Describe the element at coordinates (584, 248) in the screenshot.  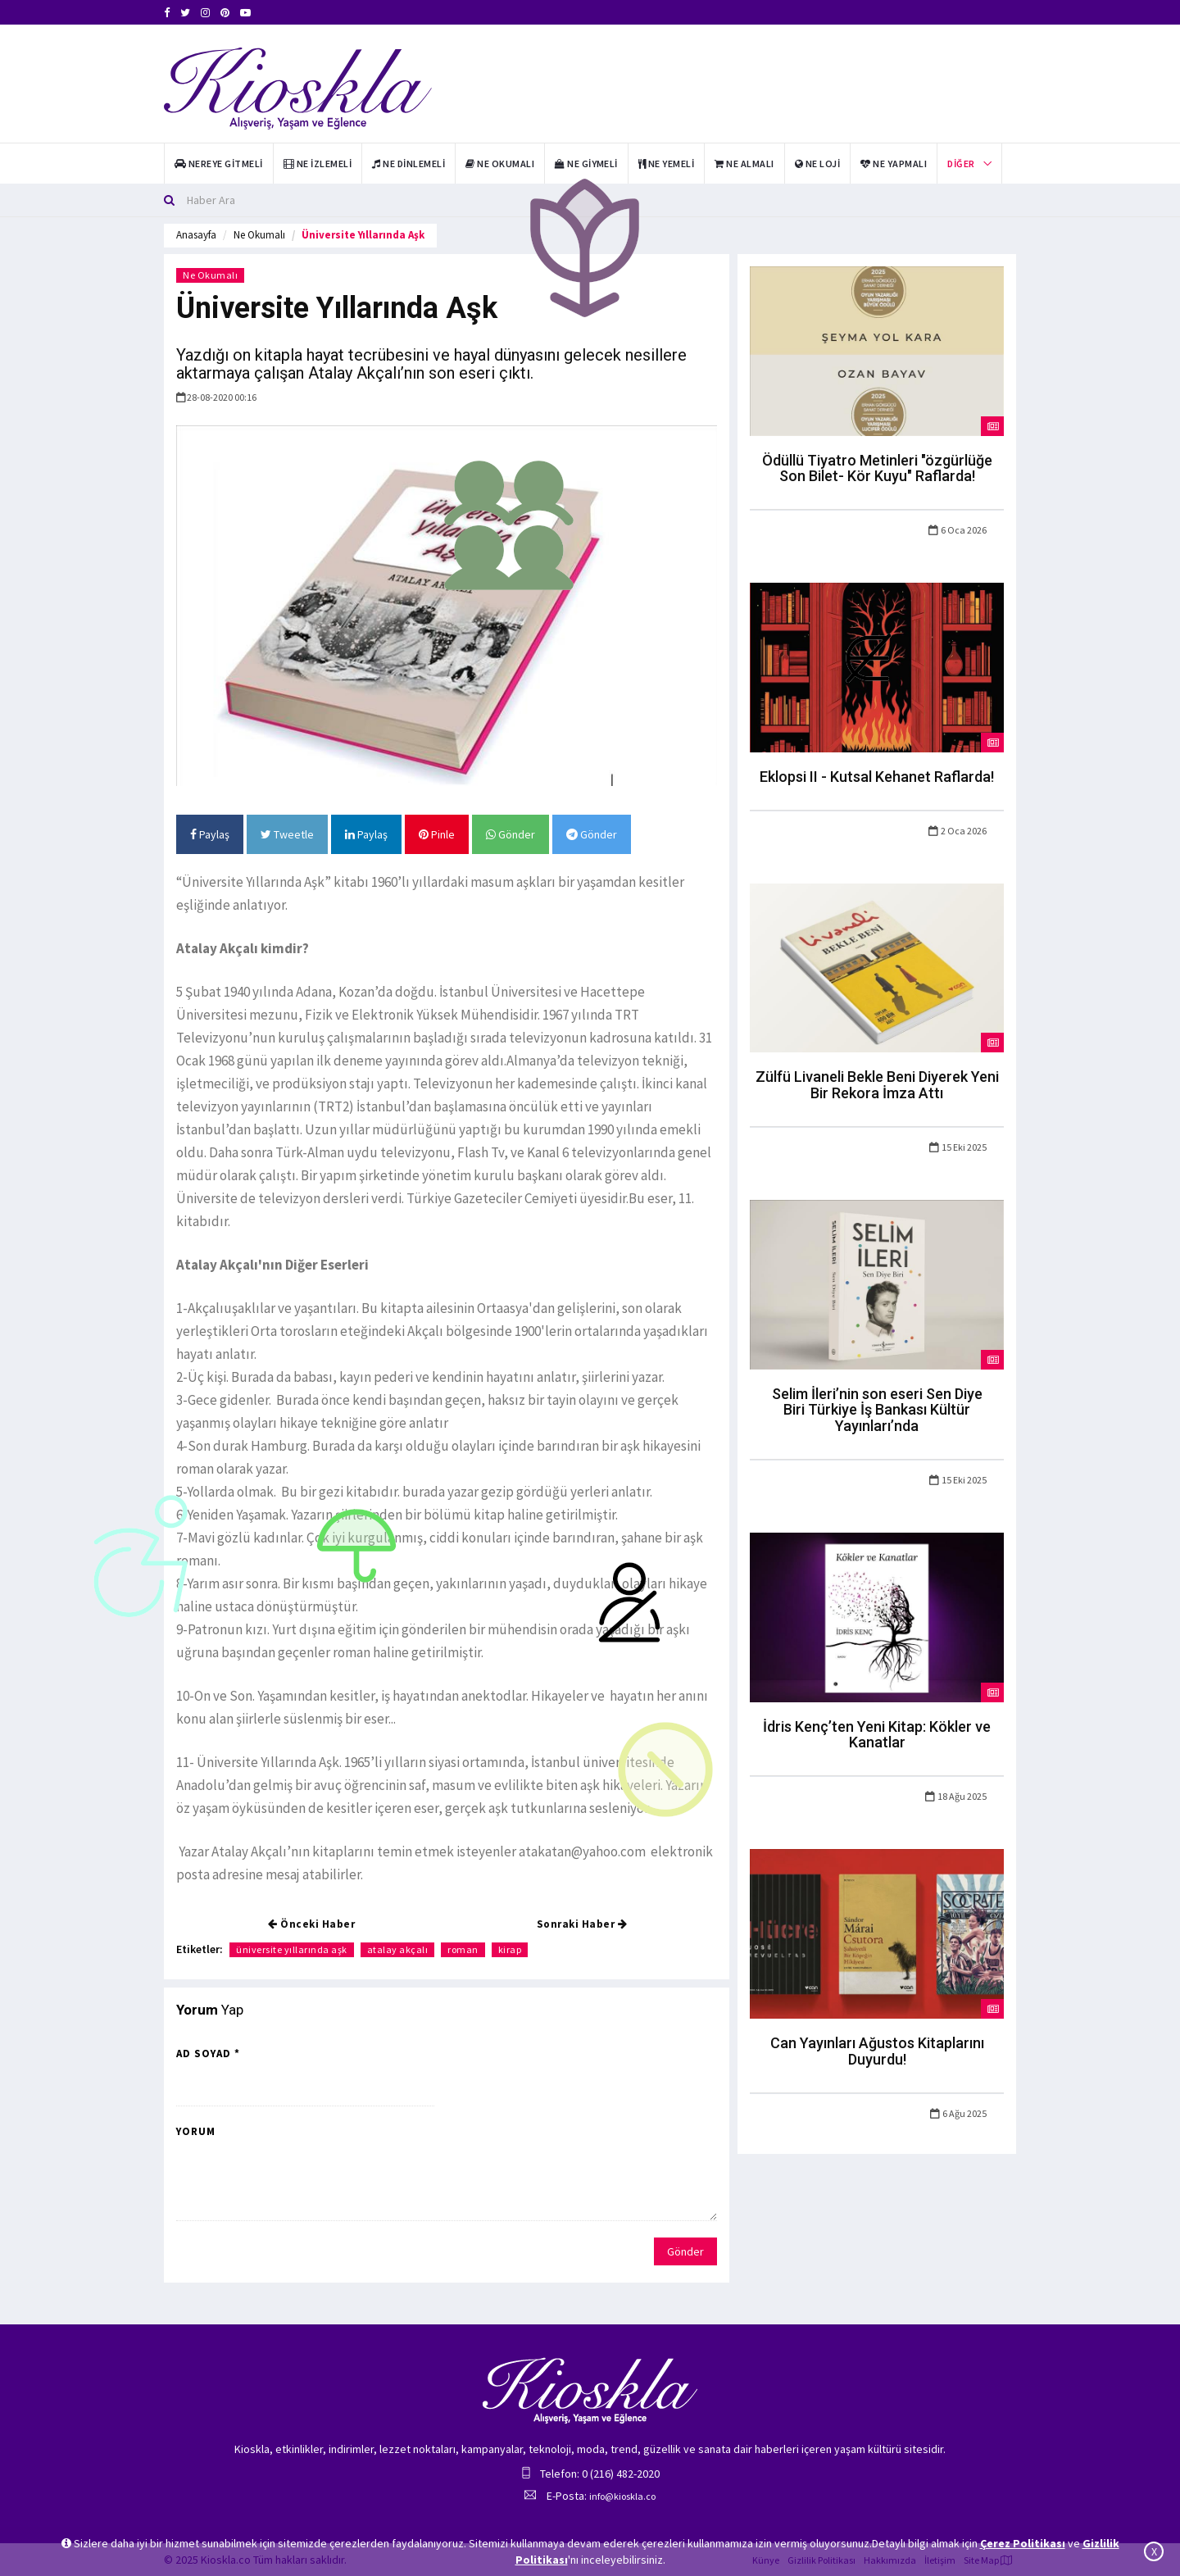
I see `access garden or plant care features` at that location.